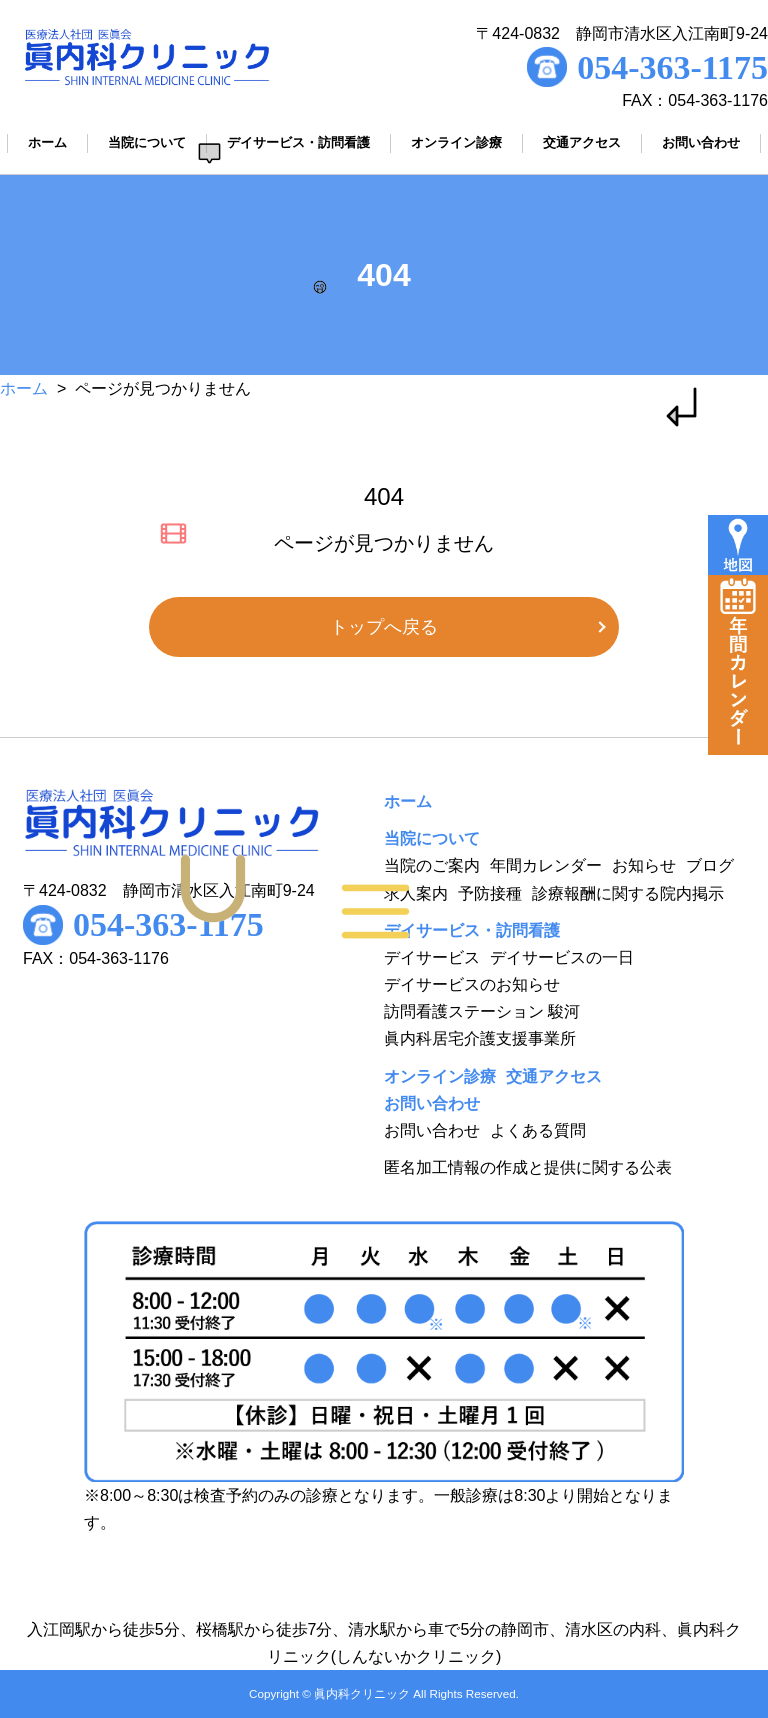 The image size is (768, 1718). What do you see at coordinates (213, 884) in the screenshot?
I see `combine or merge selected items` at bounding box center [213, 884].